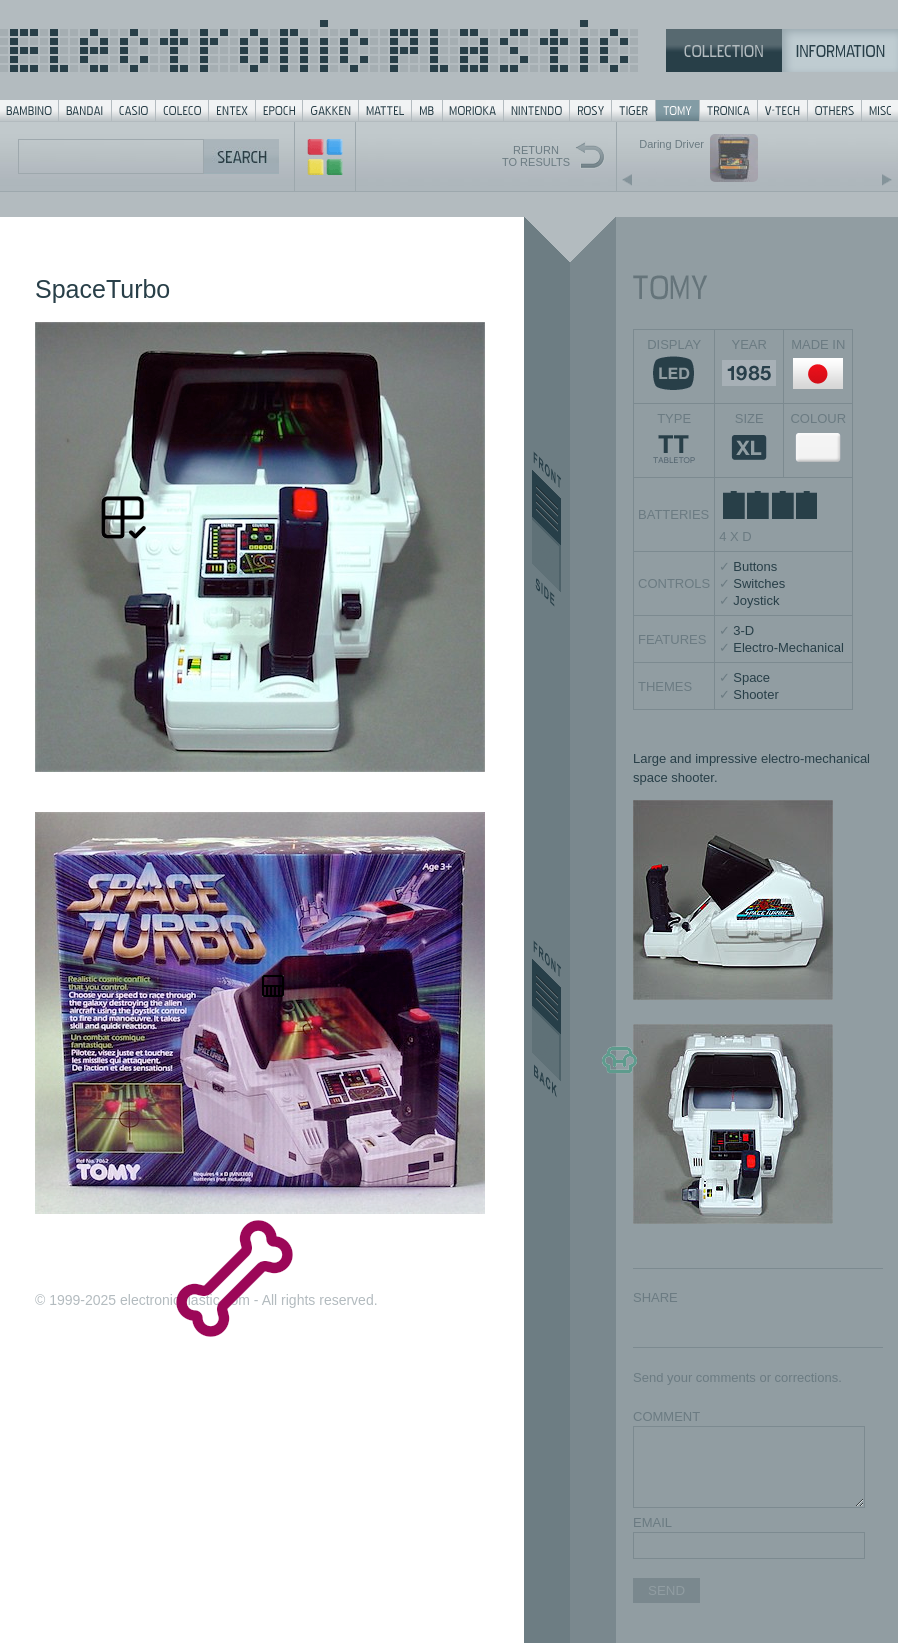  I want to click on access pet-related features or settings, so click(234, 1278).